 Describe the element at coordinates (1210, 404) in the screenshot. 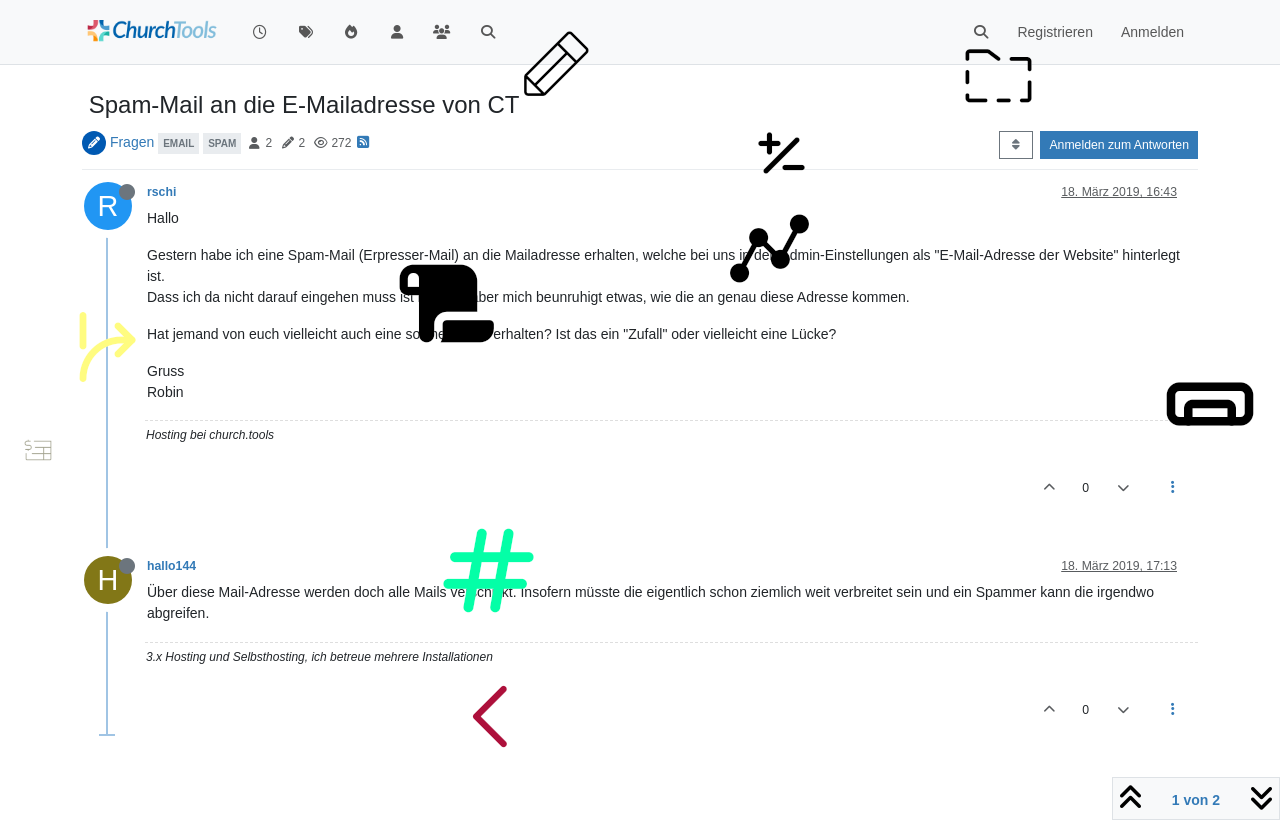

I see `air conditioning is currently off or unavailable` at that location.